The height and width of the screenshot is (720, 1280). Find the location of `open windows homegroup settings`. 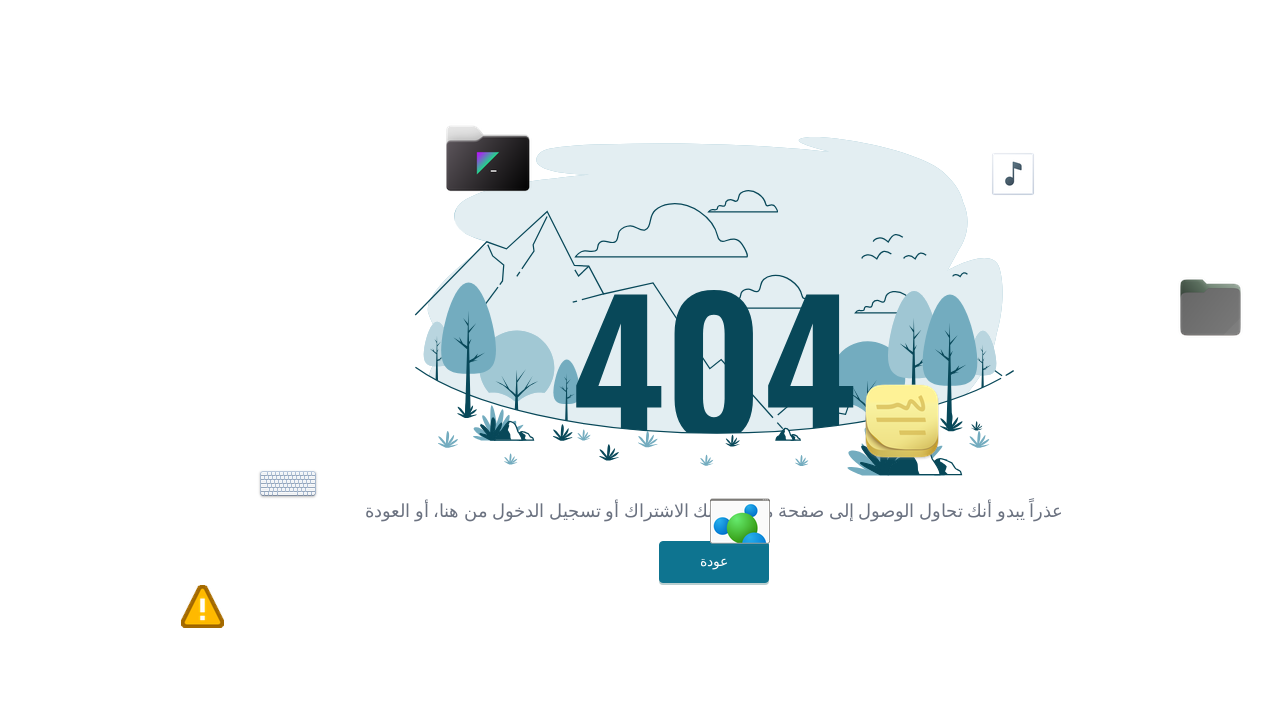

open windows homegroup settings is located at coordinates (740, 521).